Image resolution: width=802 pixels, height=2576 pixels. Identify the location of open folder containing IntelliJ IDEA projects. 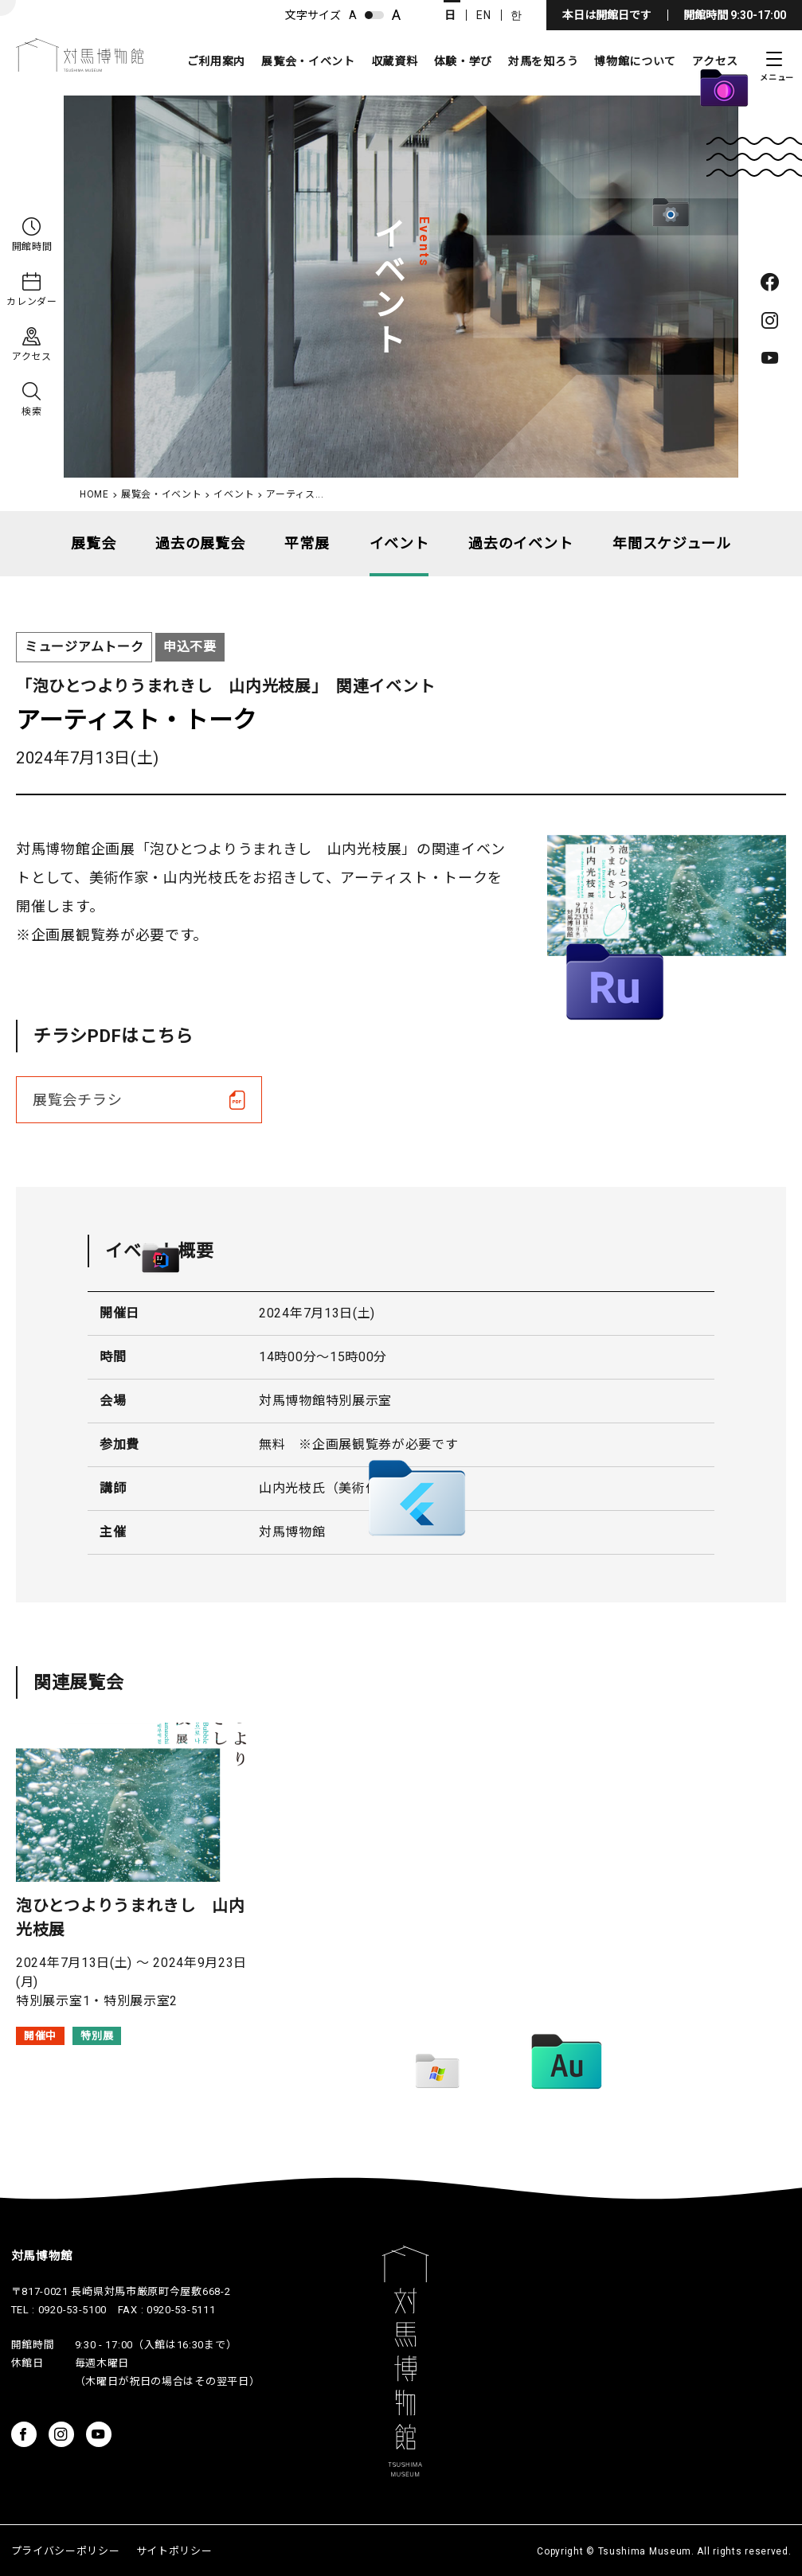
(160, 1259).